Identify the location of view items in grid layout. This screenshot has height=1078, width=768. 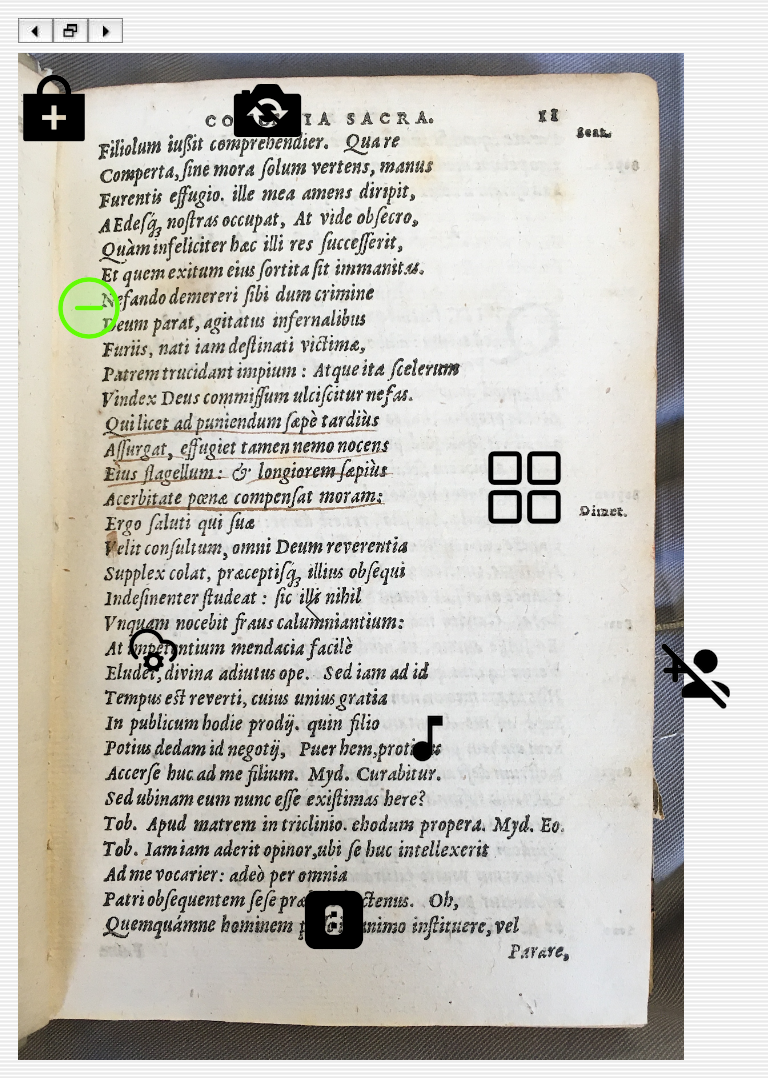
(524, 487).